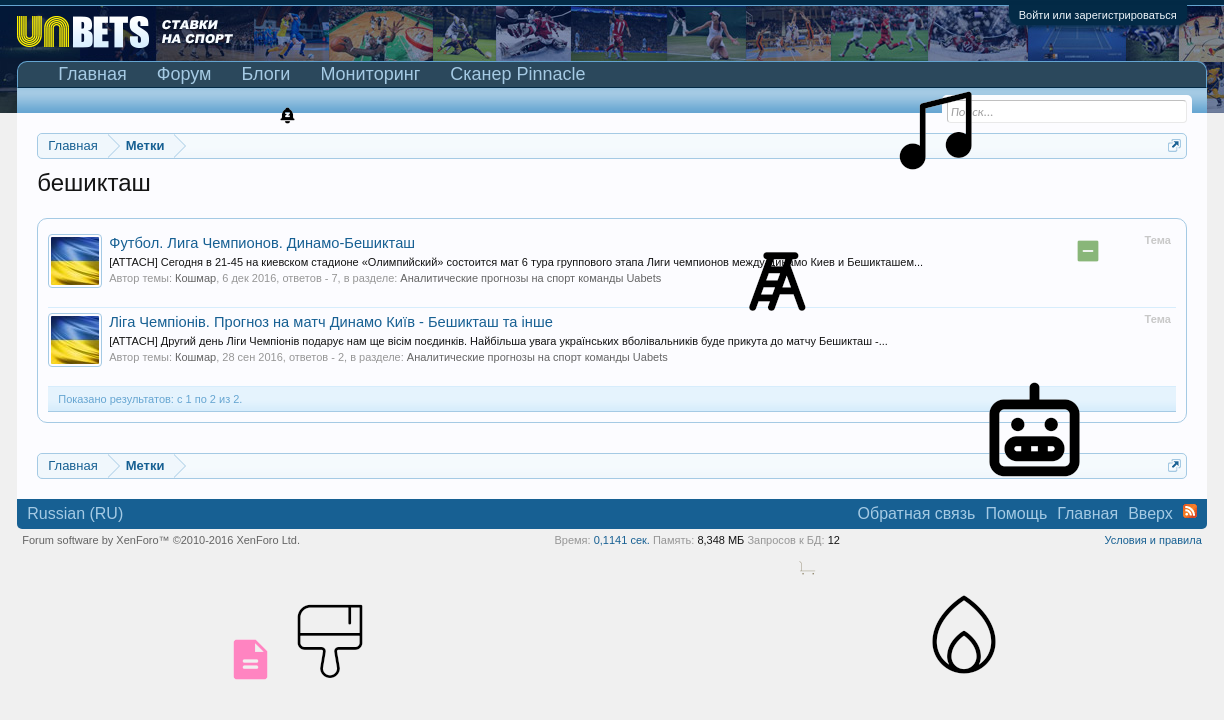 The width and height of the screenshot is (1224, 720). What do you see at coordinates (1034, 434) in the screenshot?
I see `access AI assistant or chatbot` at bounding box center [1034, 434].